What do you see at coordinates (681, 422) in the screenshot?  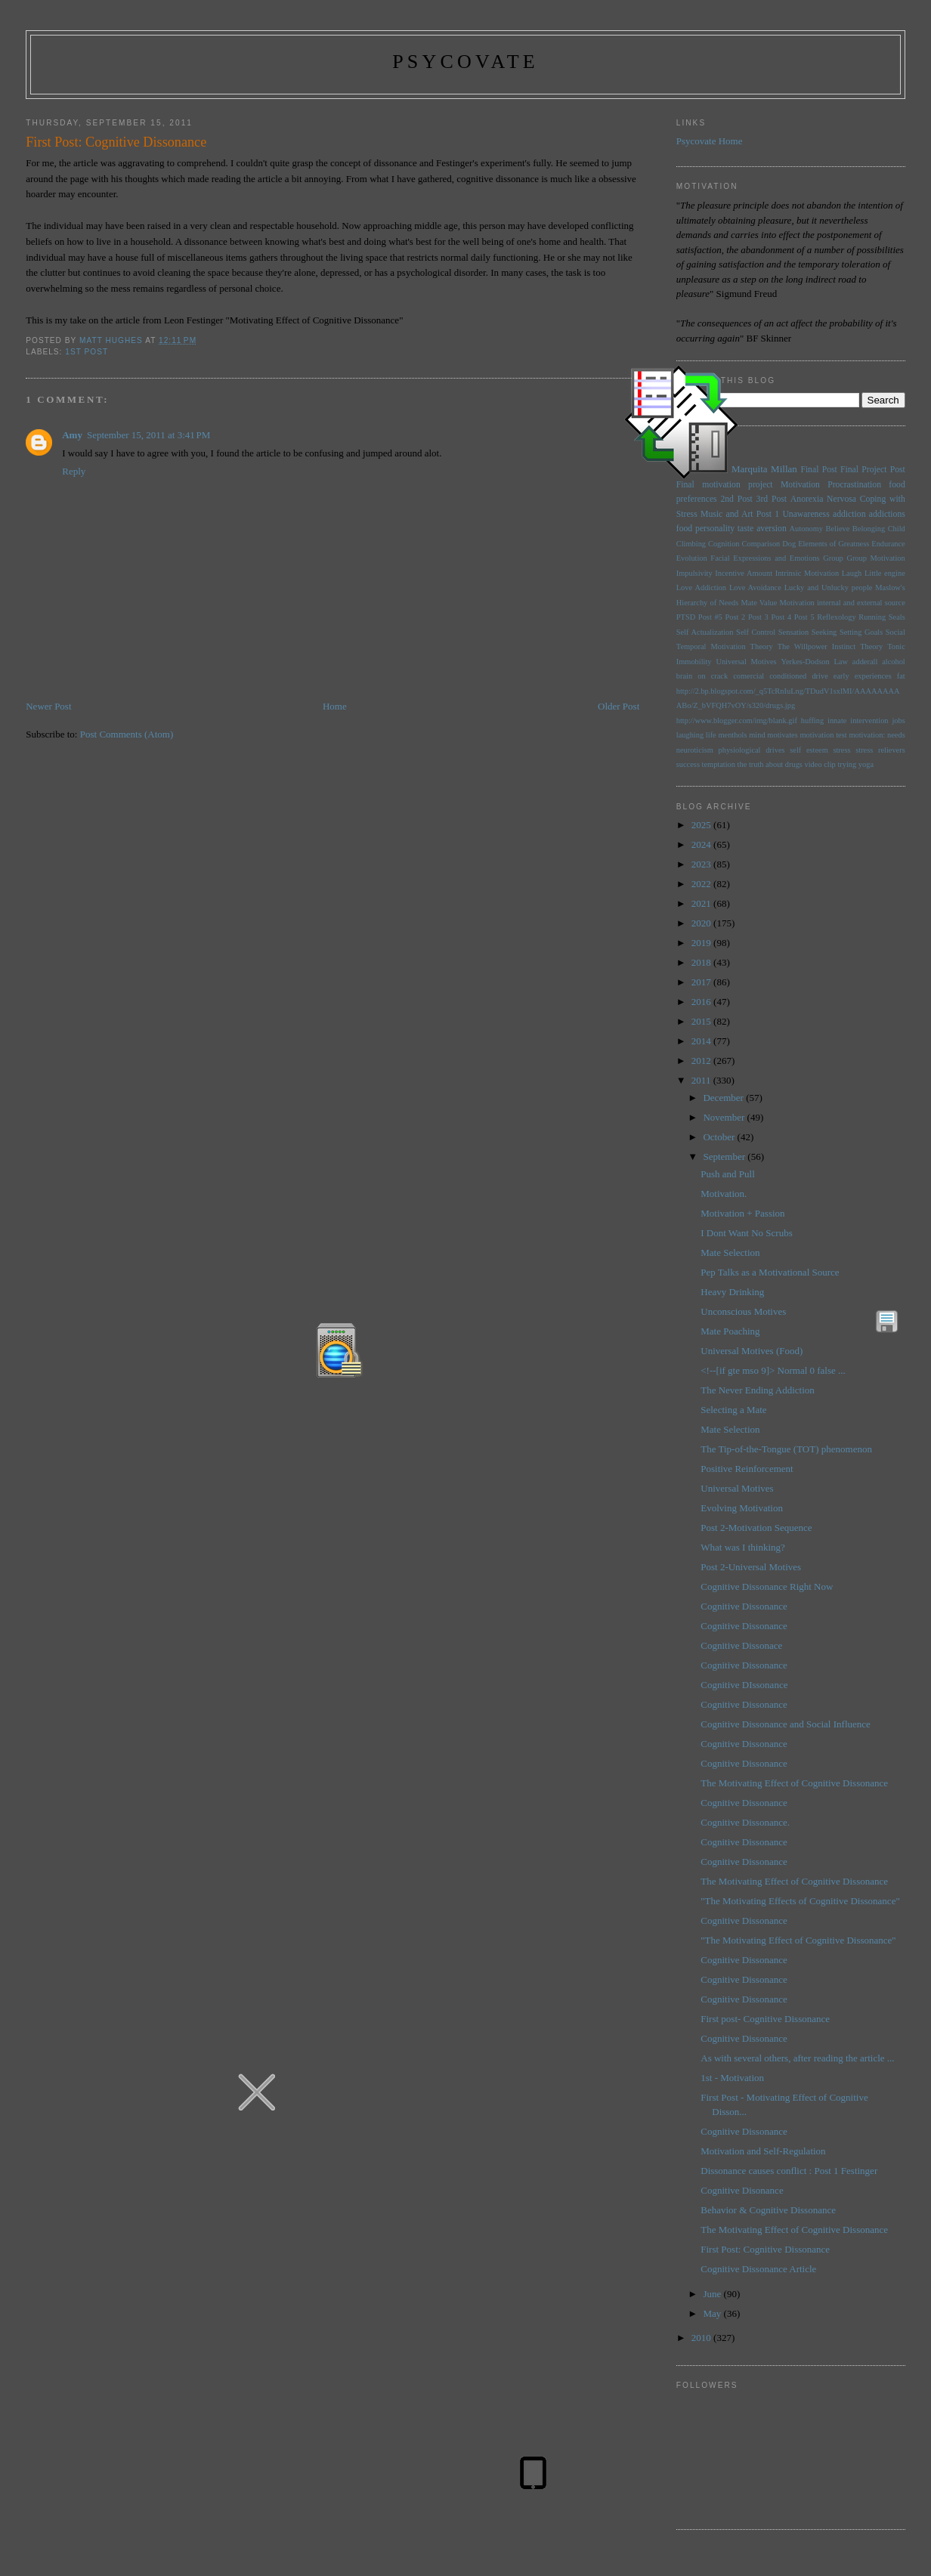 I see `convert between chinese text formats` at bounding box center [681, 422].